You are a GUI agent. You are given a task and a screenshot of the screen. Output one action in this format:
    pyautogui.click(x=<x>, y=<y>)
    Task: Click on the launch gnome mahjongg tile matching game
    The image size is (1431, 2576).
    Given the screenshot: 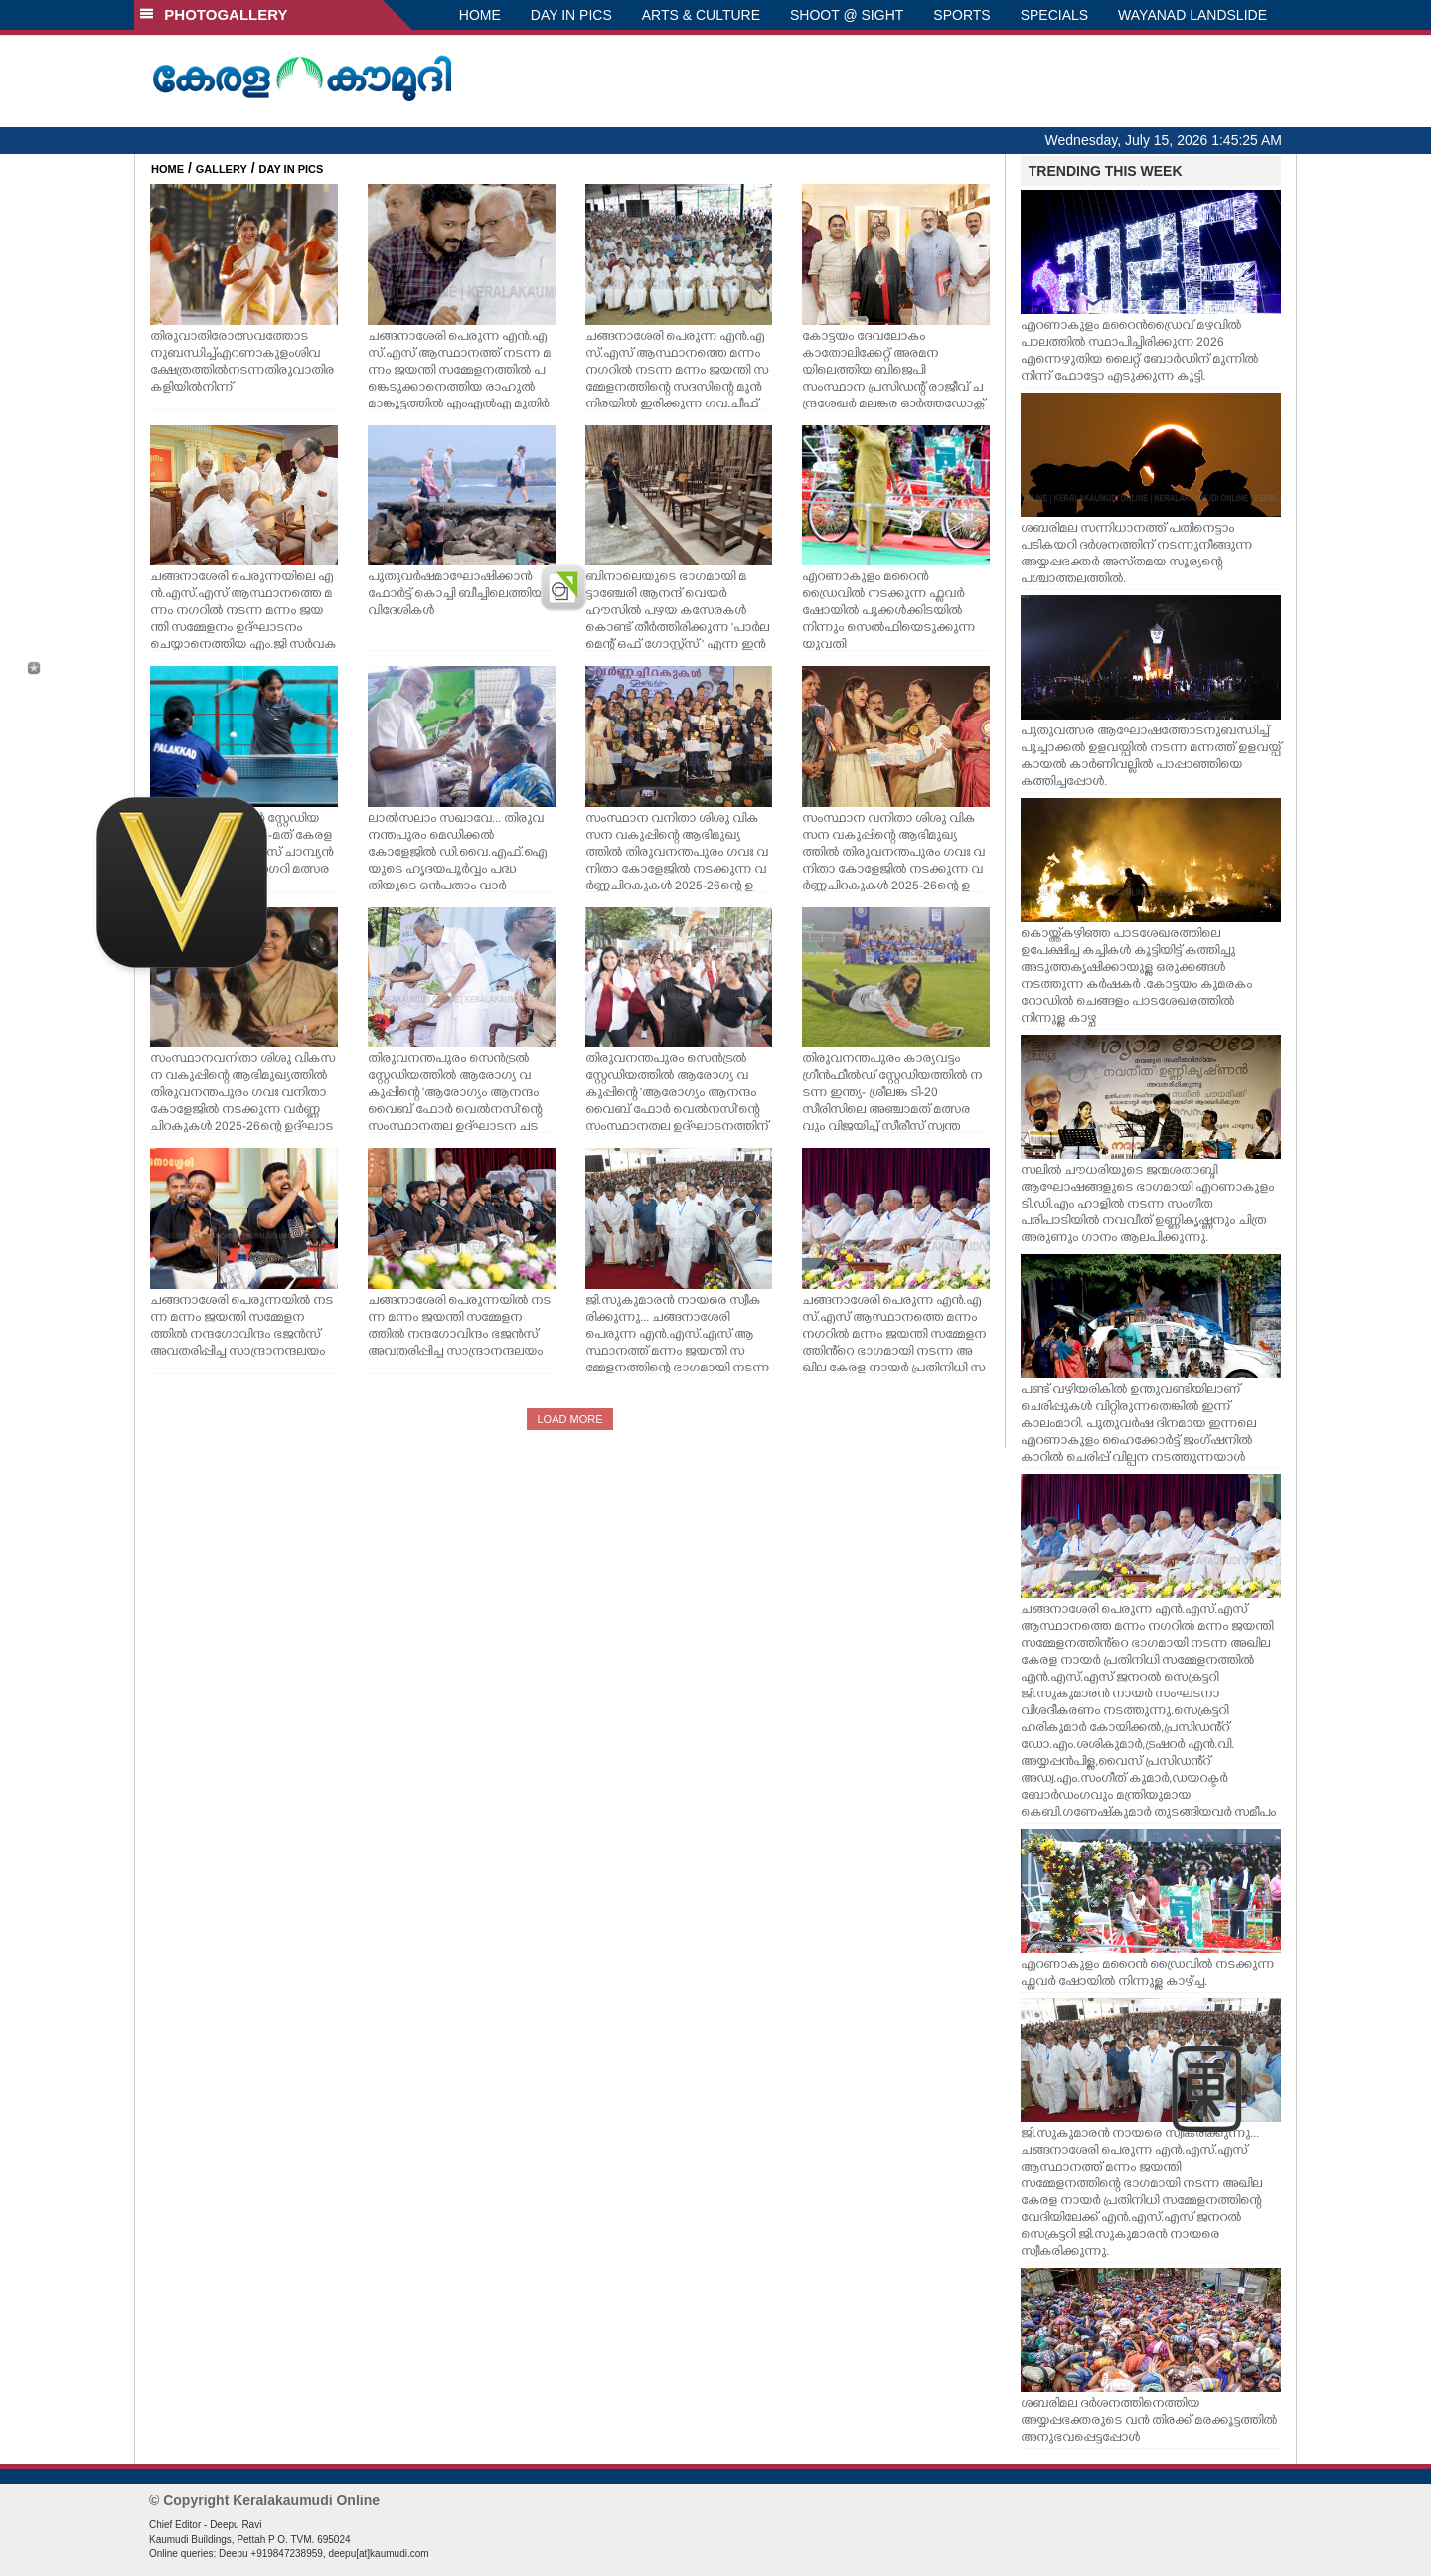 What is the action you would take?
    pyautogui.click(x=1209, y=2089)
    